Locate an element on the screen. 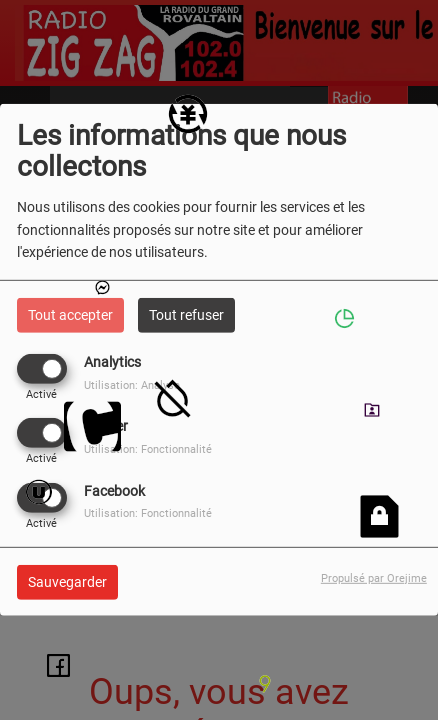 The image size is (438, 720). connect with Facebook is located at coordinates (58, 665).